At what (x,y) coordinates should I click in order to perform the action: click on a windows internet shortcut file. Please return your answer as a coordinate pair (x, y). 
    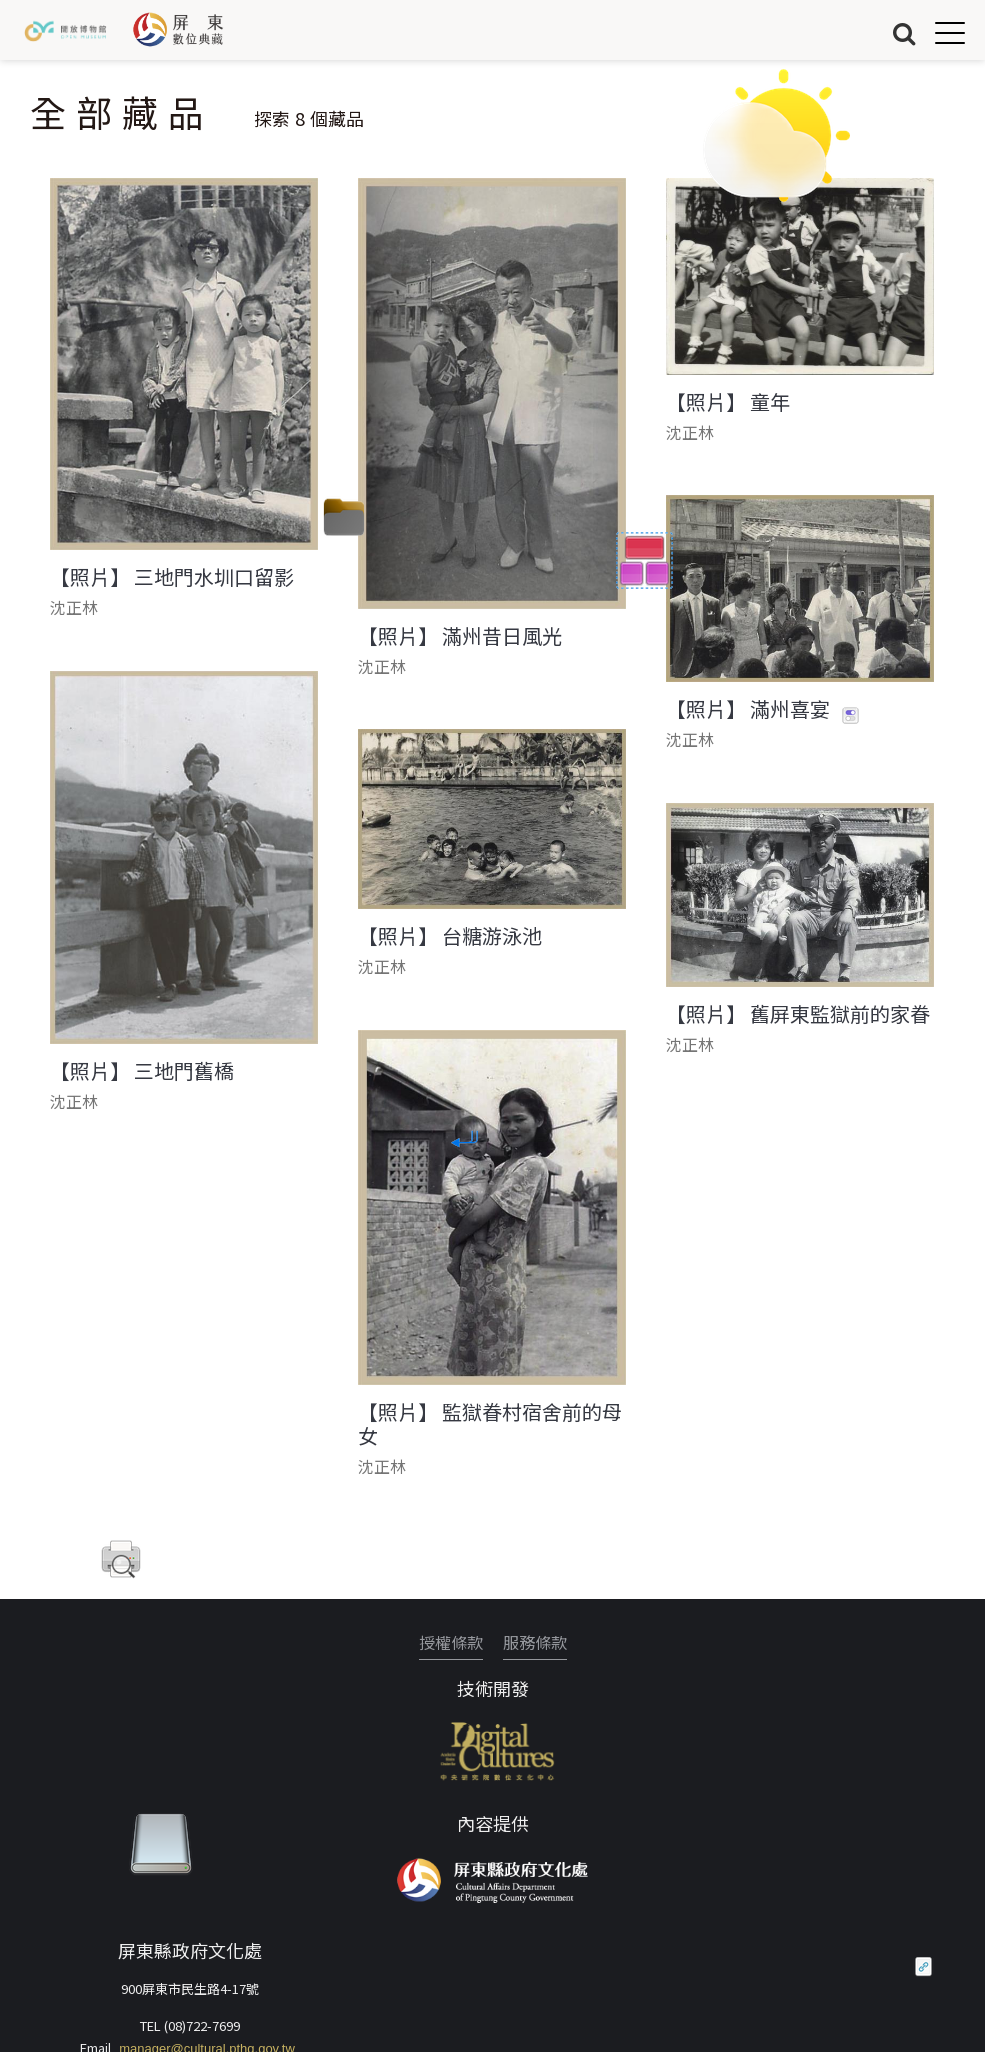
    Looking at the image, I should click on (923, 1966).